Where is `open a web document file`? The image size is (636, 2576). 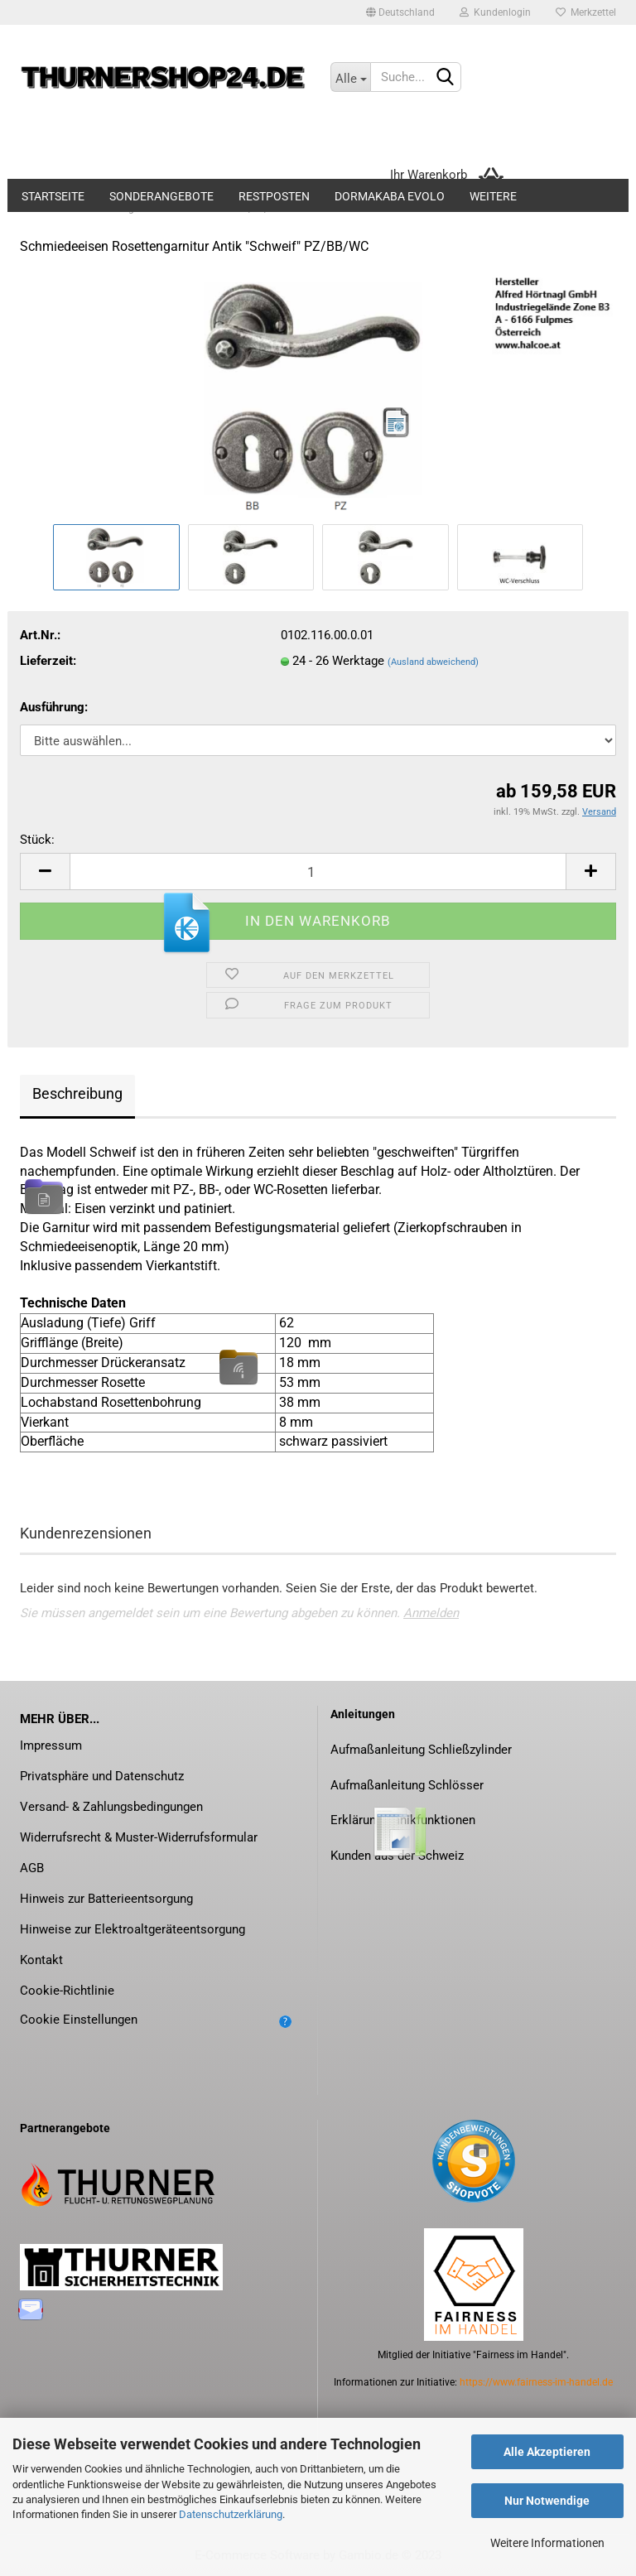 open a web document file is located at coordinates (396, 422).